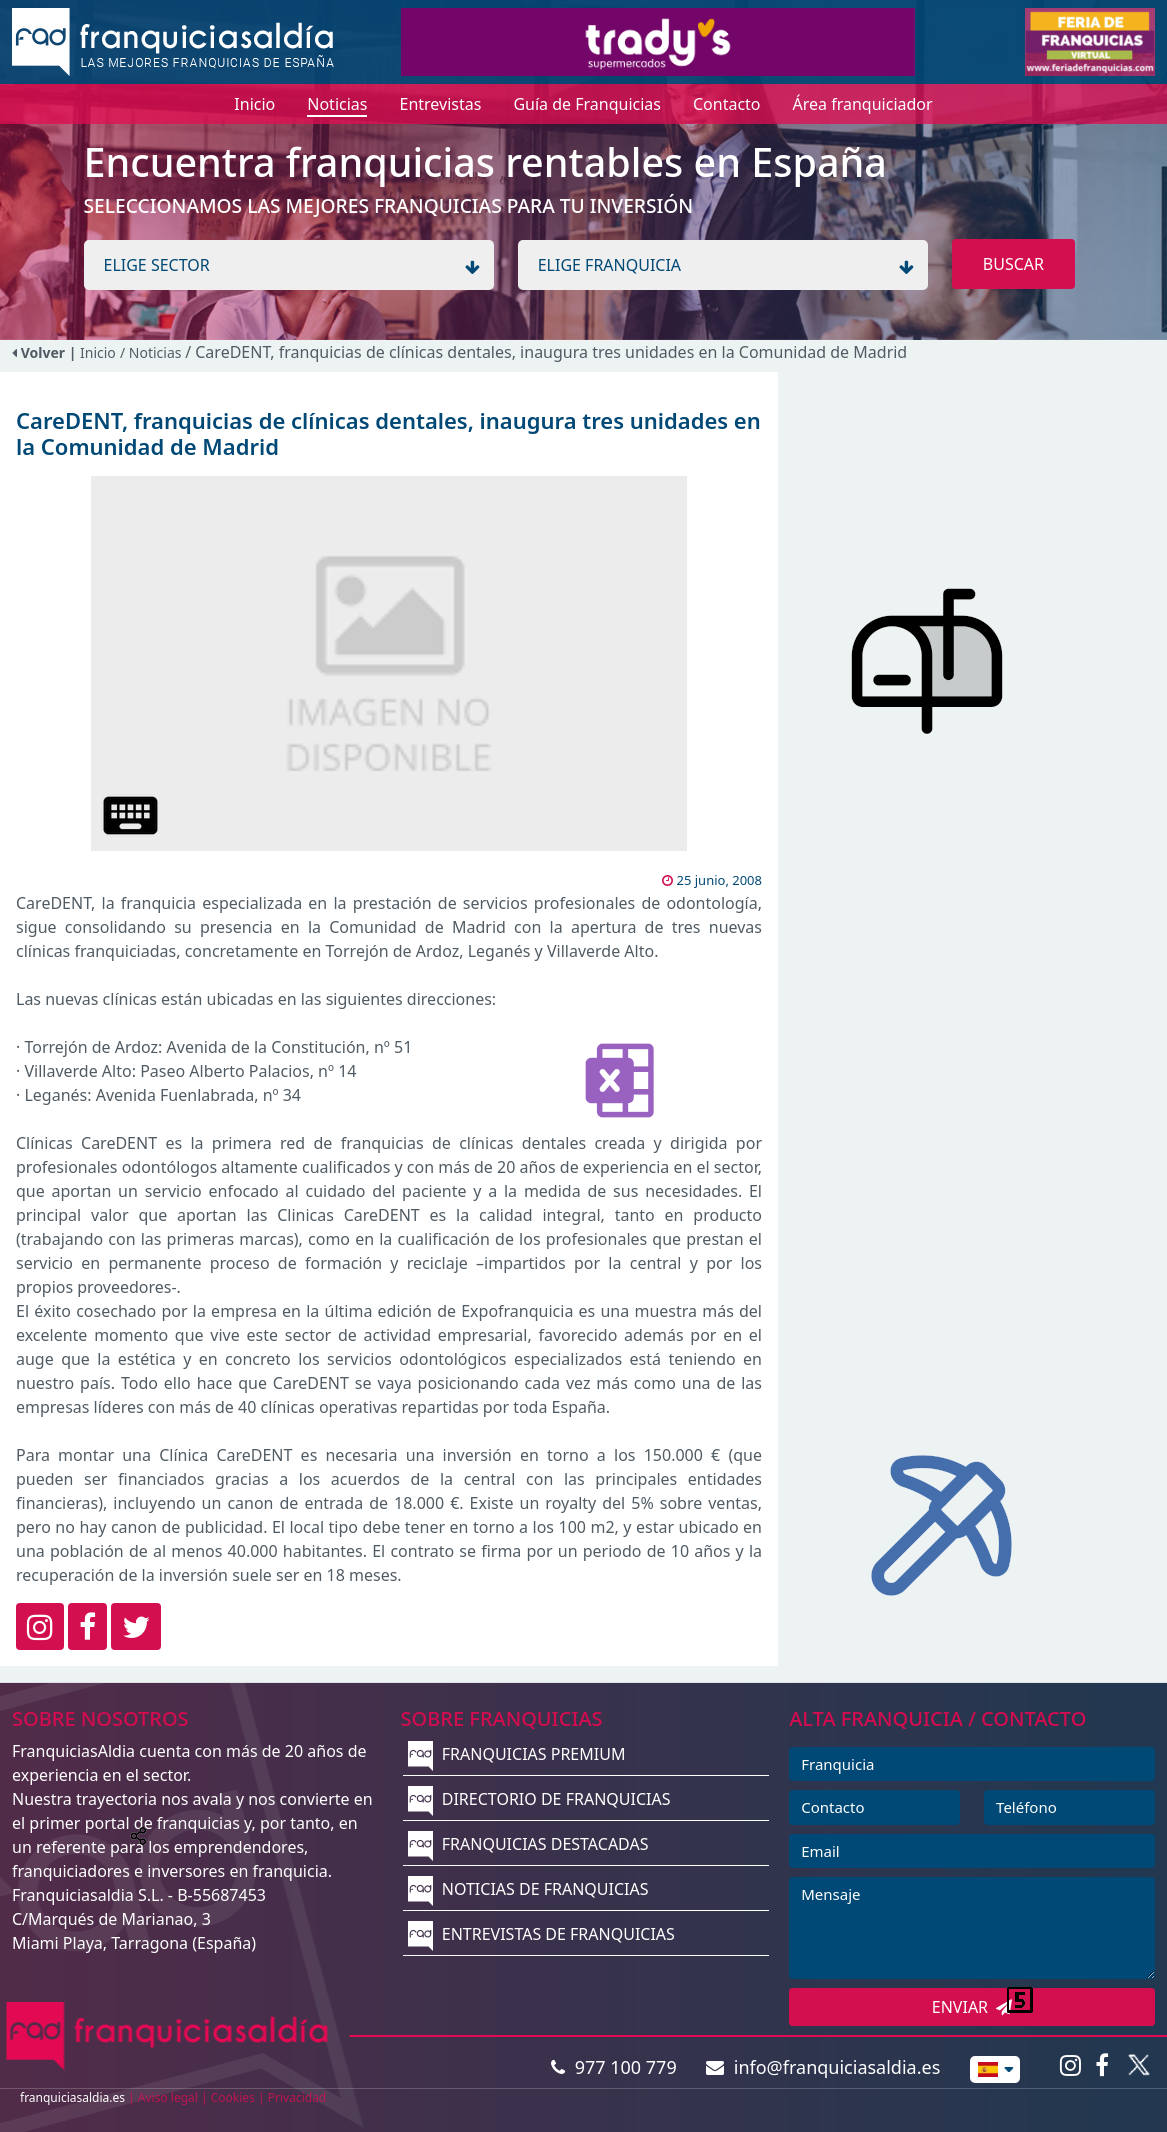  What do you see at coordinates (139, 1836) in the screenshot?
I see `share content to social networks` at bounding box center [139, 1836].